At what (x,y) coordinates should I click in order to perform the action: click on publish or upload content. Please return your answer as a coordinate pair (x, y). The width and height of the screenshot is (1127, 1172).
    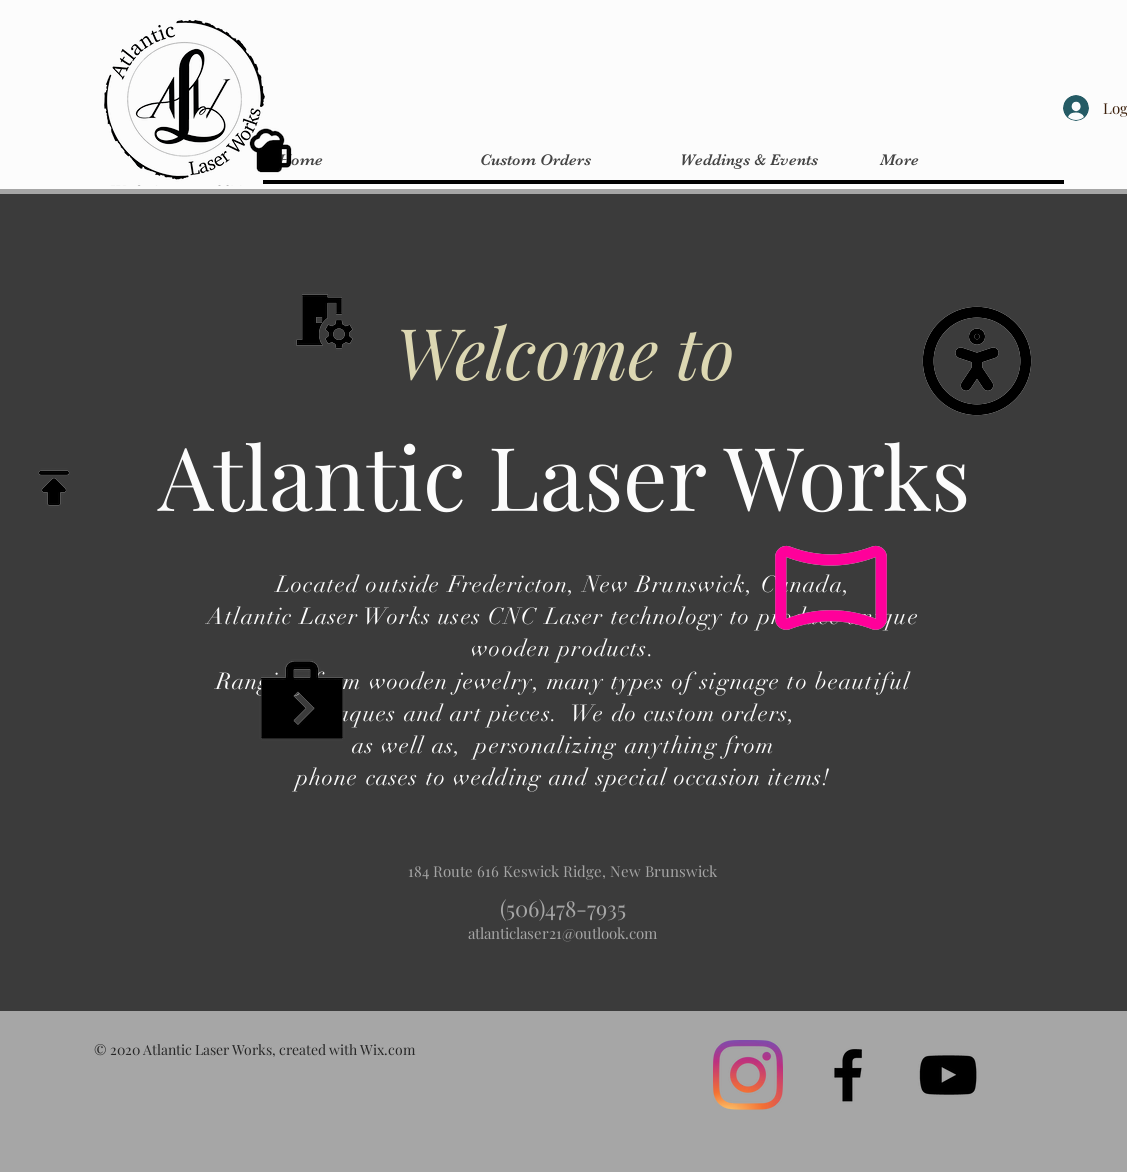
    Looking at the image, I should click on (54, 488).